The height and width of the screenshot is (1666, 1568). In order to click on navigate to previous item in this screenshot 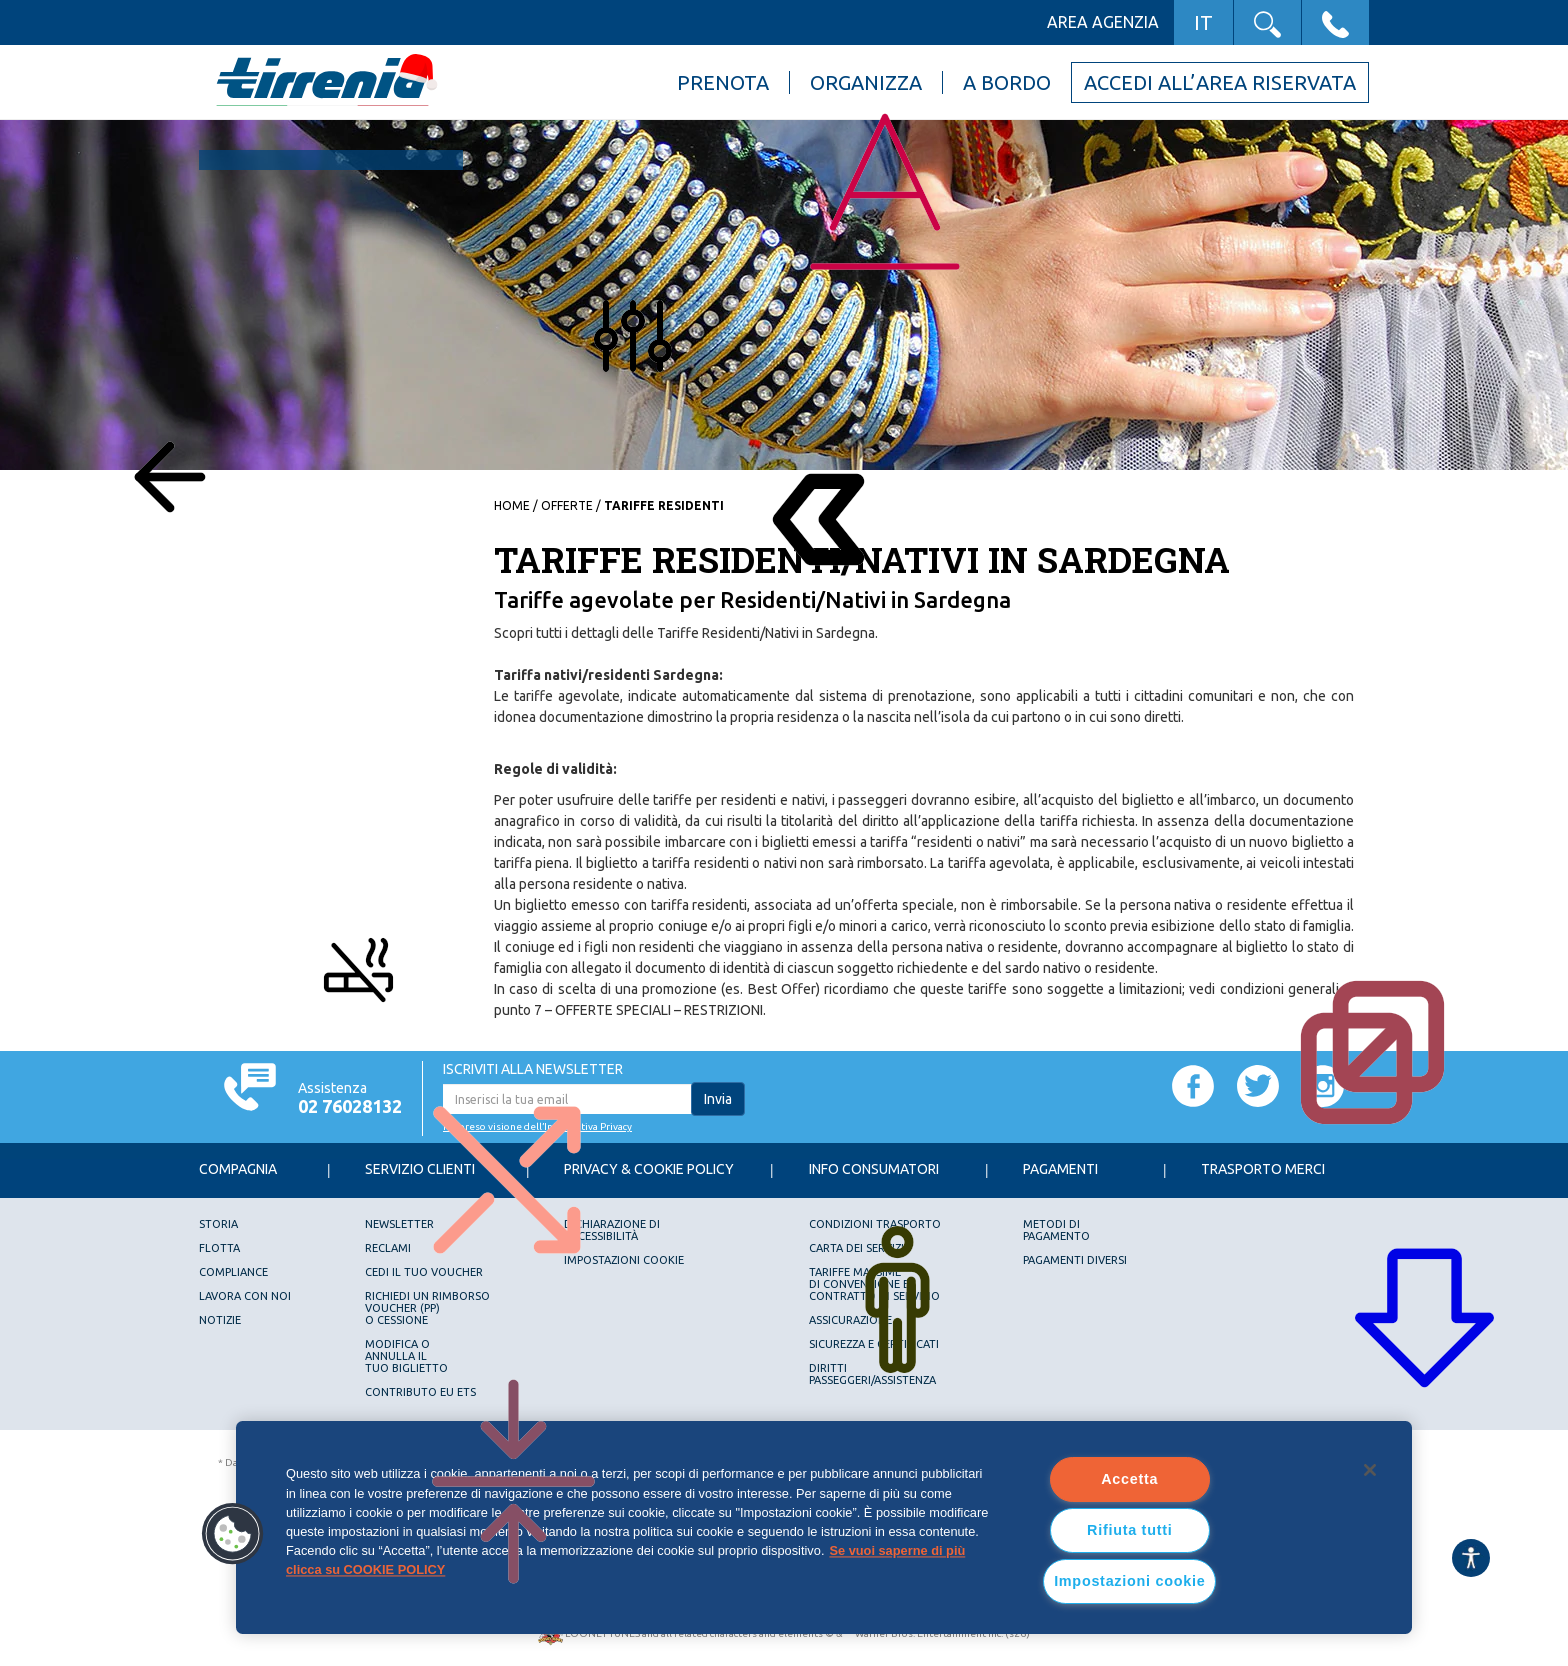, I will do `click(818, 519)`.